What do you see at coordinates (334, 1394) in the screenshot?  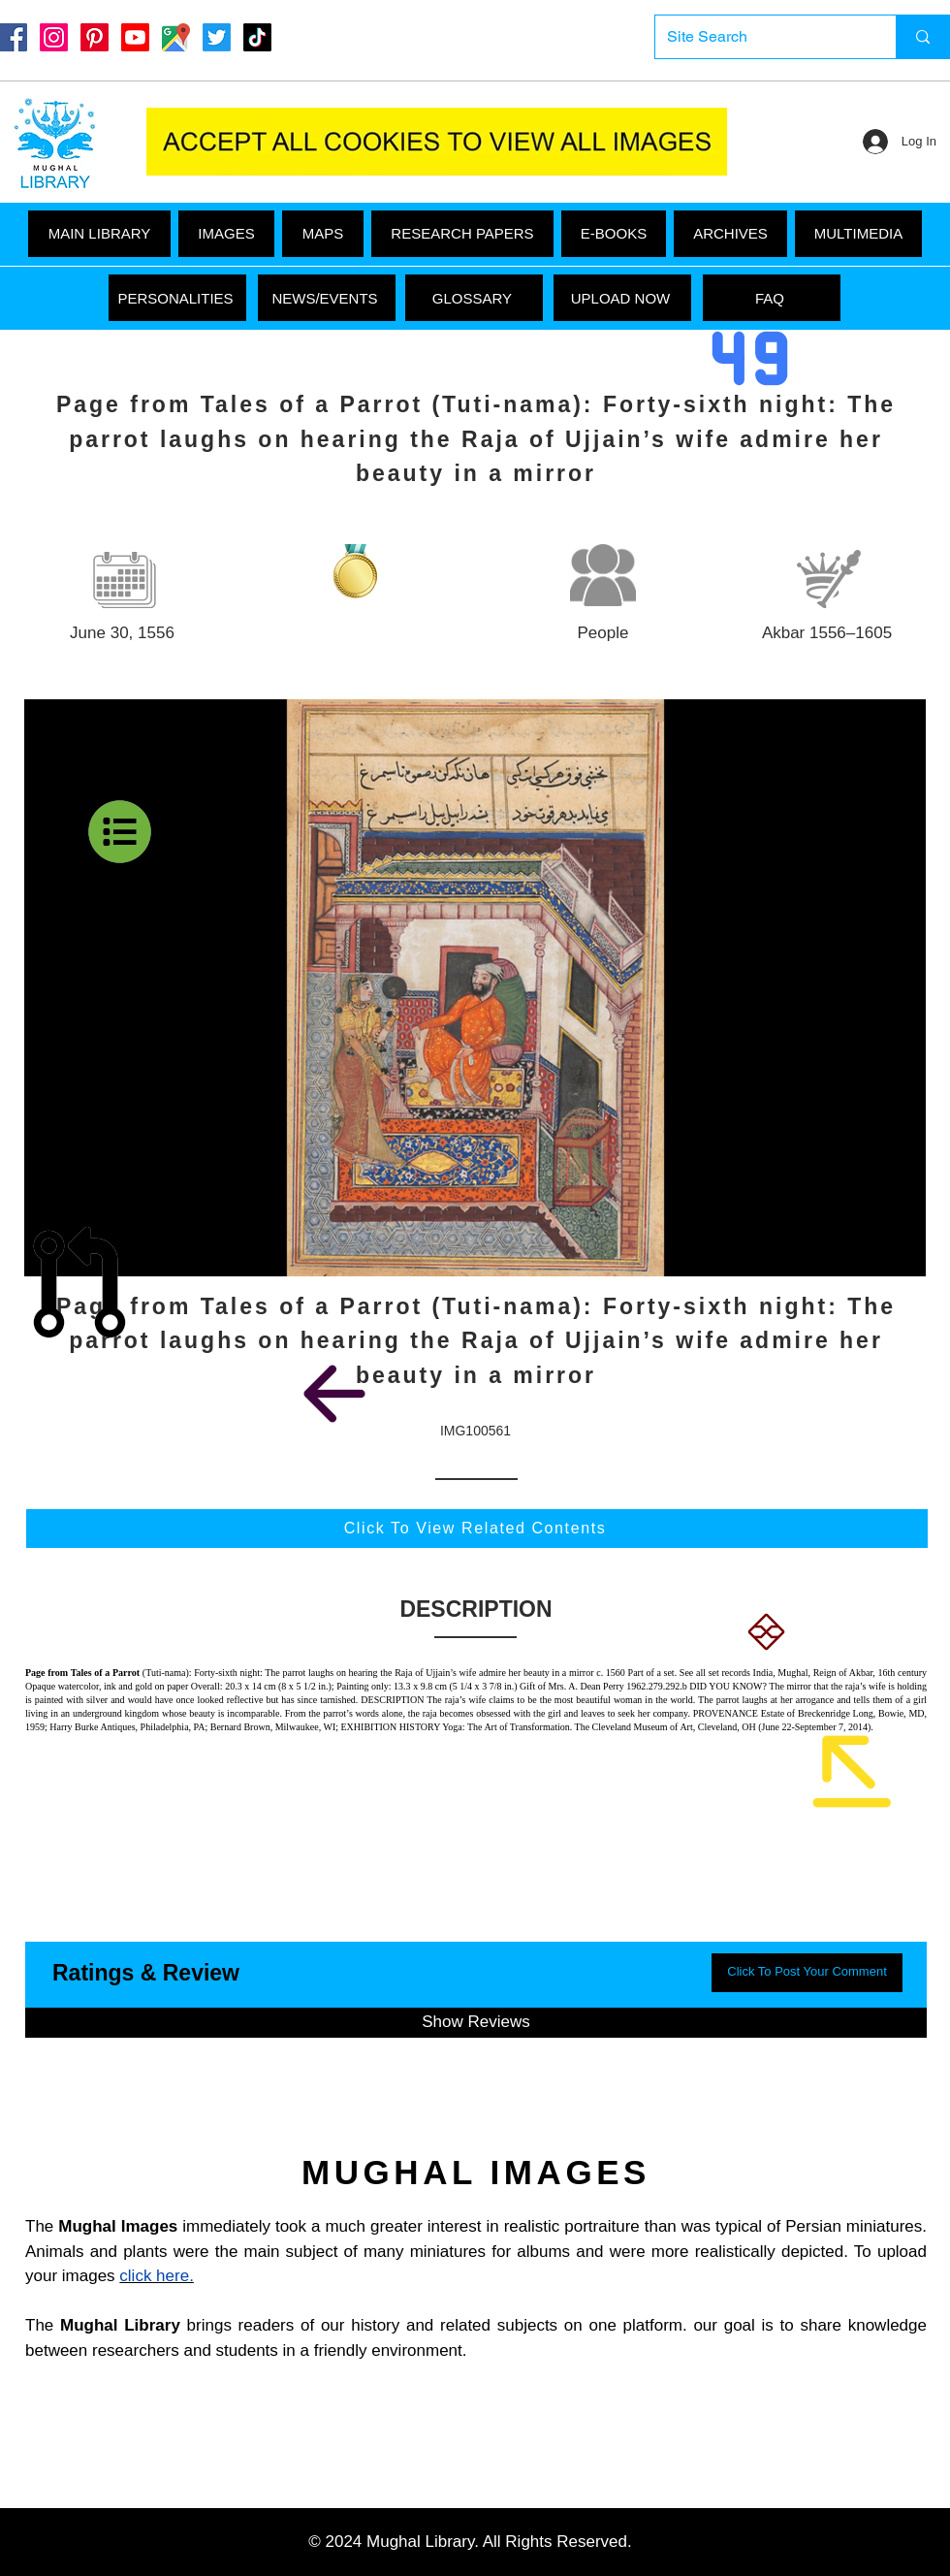 I see `go back to the previous screen` at bounding box center [334, 1394].